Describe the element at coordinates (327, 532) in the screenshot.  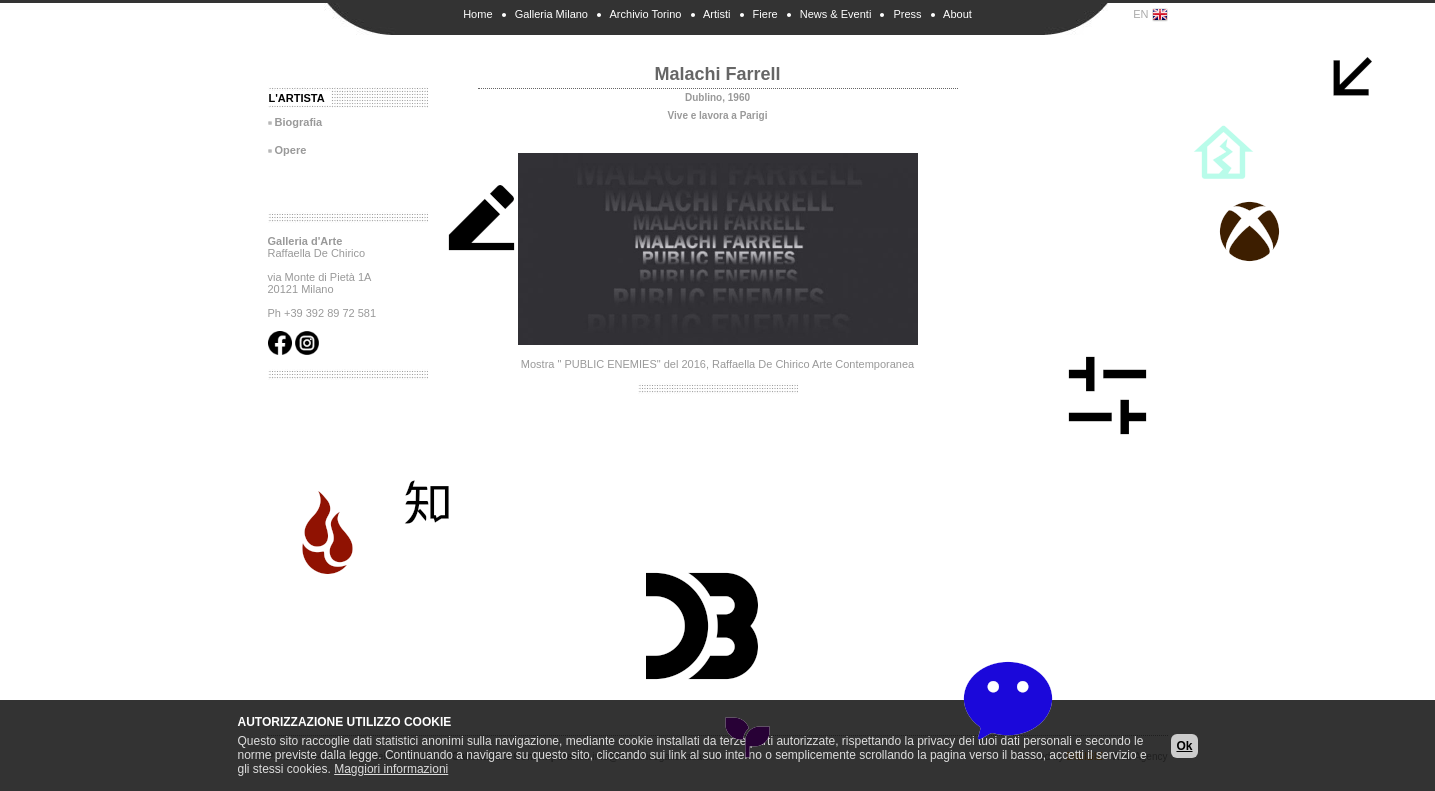
I see `backblaze cloud backup service logo` at that location.